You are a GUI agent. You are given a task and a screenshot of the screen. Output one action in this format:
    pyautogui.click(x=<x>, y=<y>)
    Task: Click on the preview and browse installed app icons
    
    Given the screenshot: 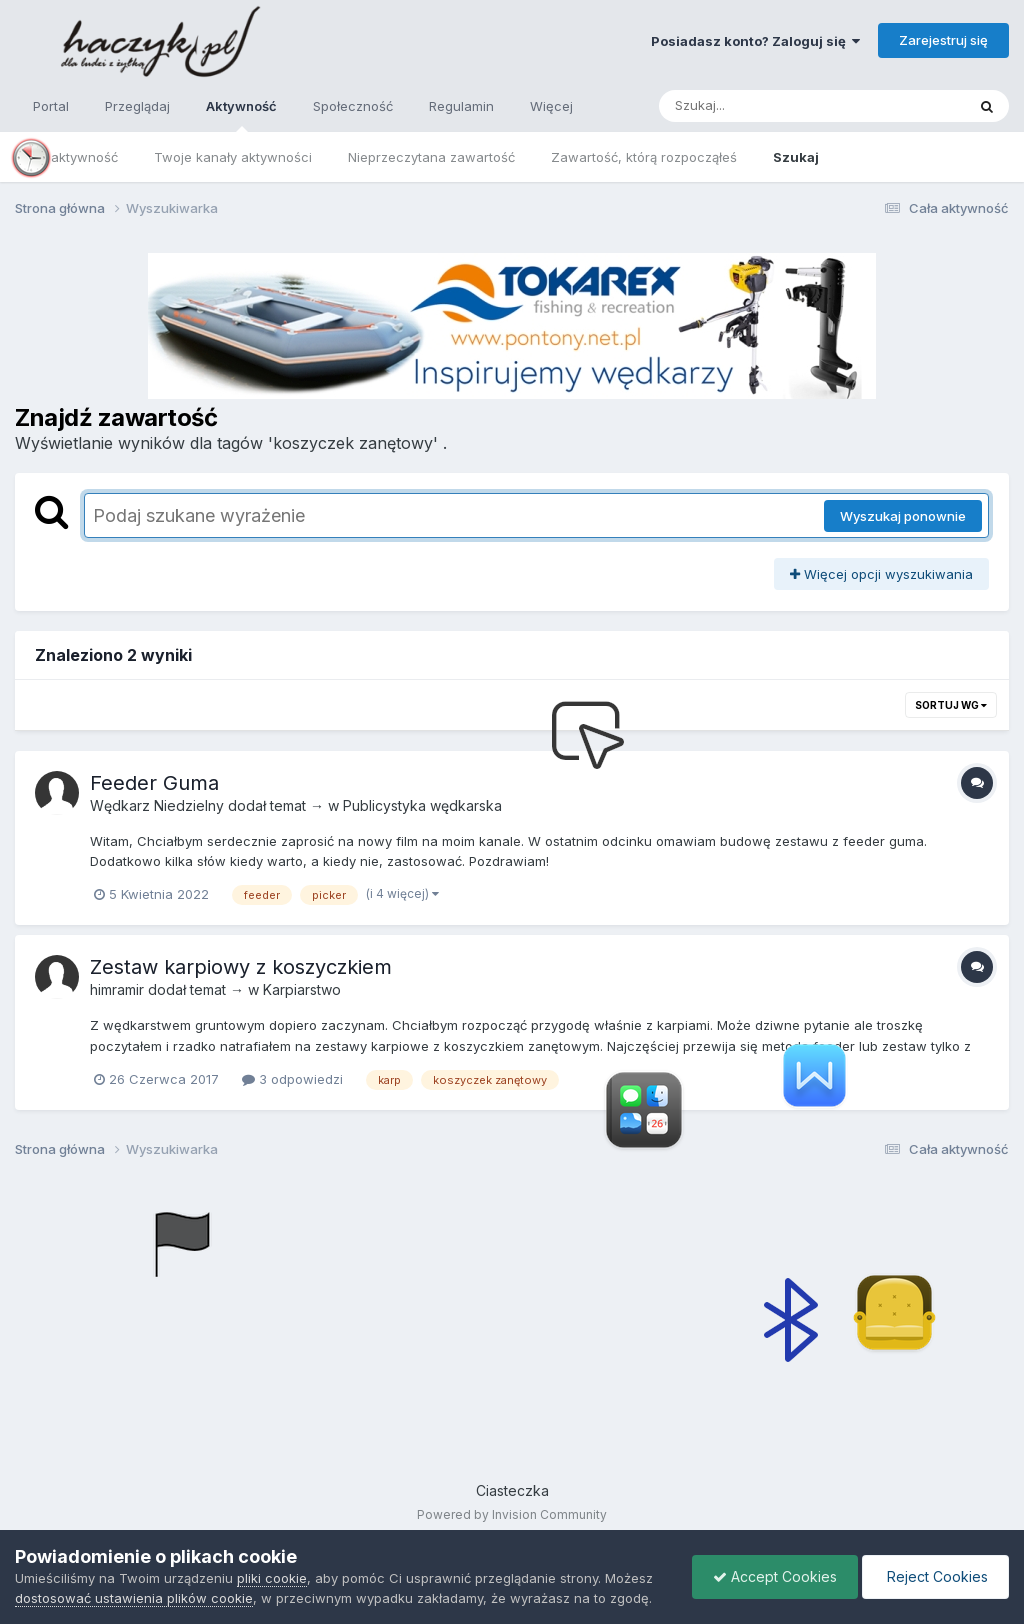 What is the action you would take?
    pyautogui.click(x=644, y=1110)
    